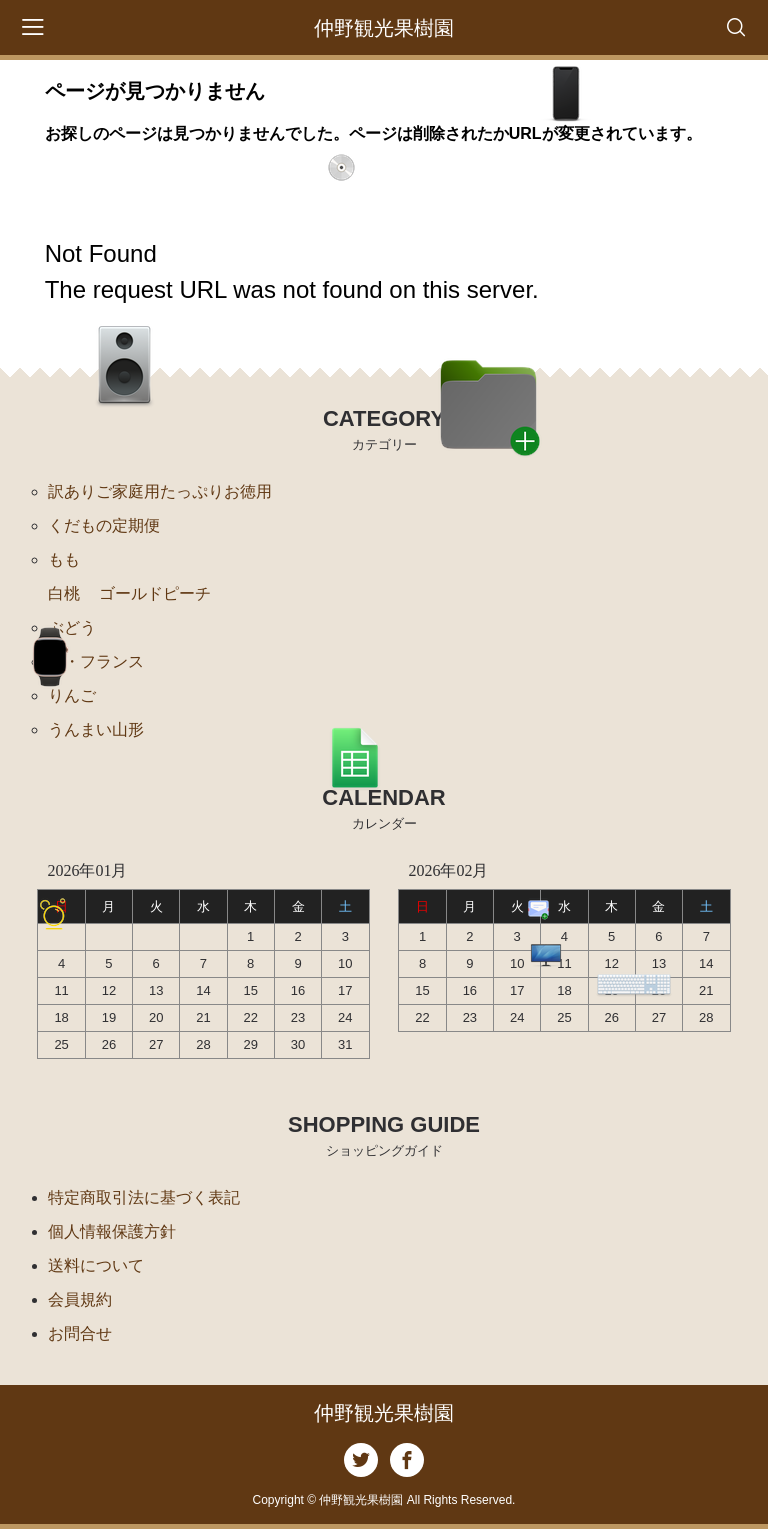 This screenshot has height=1529, width=768. I want to click on access DVD-ROM drive, so click(341, 167).